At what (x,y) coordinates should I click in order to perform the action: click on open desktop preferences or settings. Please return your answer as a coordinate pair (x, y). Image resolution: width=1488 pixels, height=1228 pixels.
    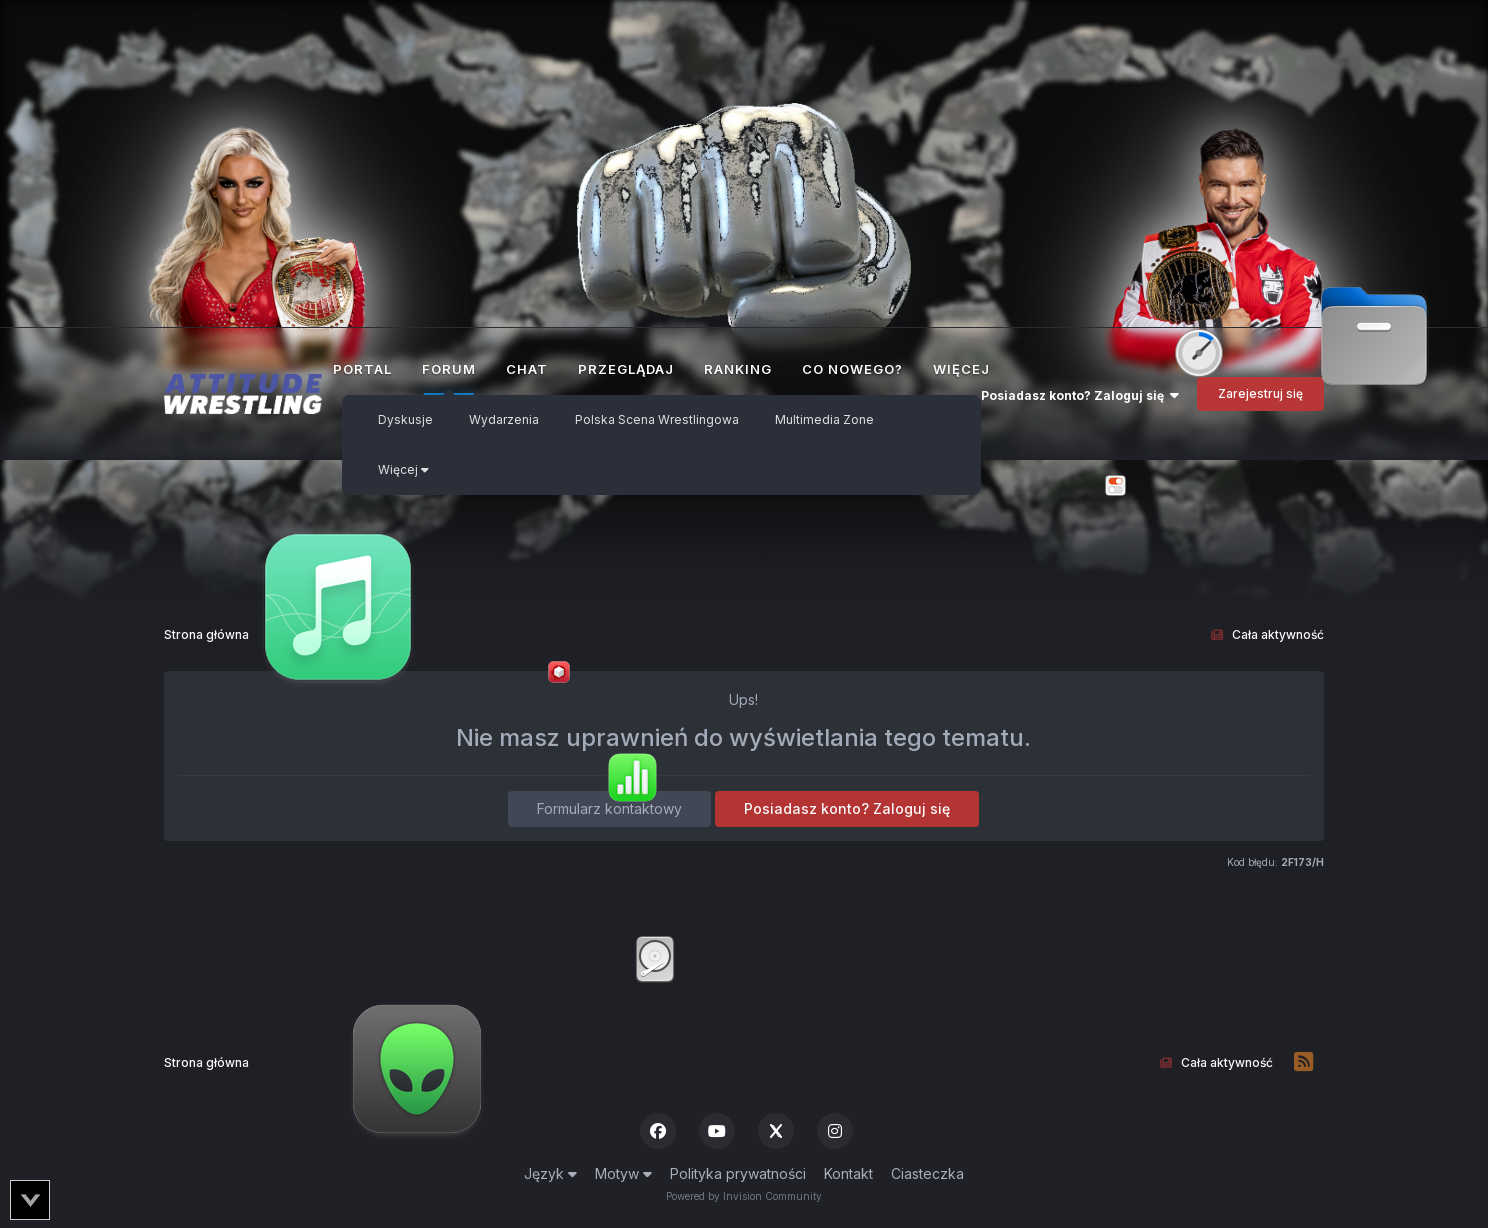
    Looking at the image, I should click on (1115, 485).